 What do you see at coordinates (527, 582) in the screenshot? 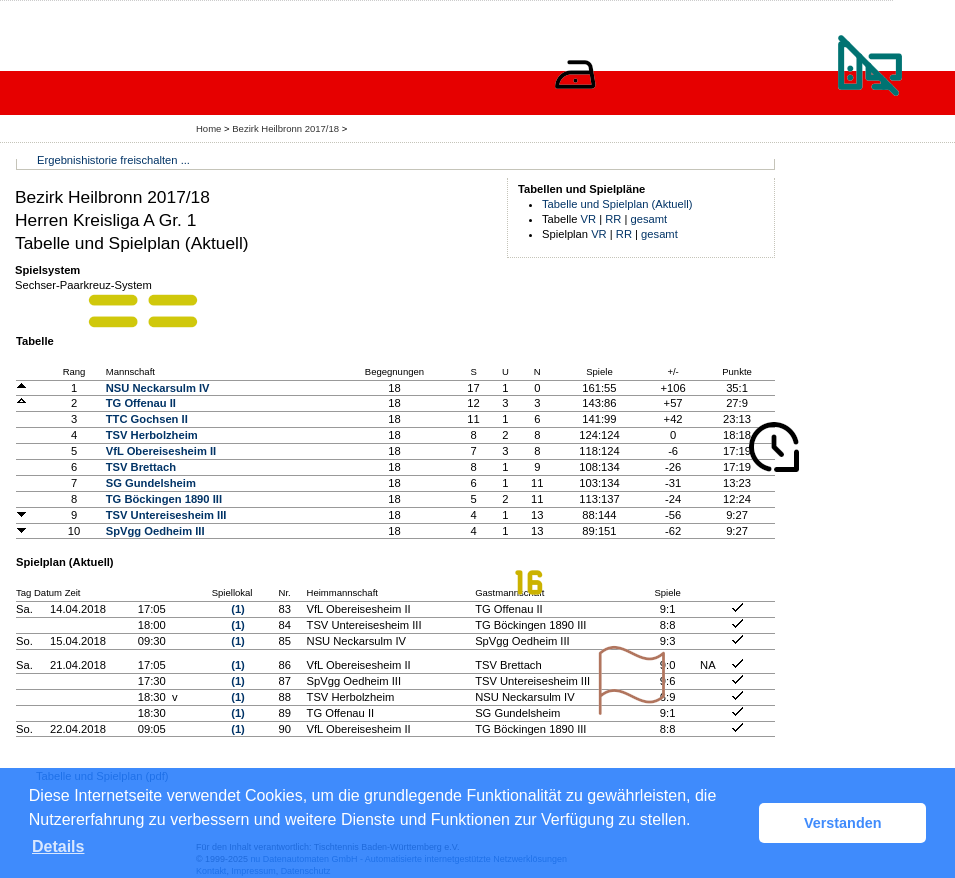
I see `indicates item number 16 in a list or sequence` at bounding box center [527, 582].